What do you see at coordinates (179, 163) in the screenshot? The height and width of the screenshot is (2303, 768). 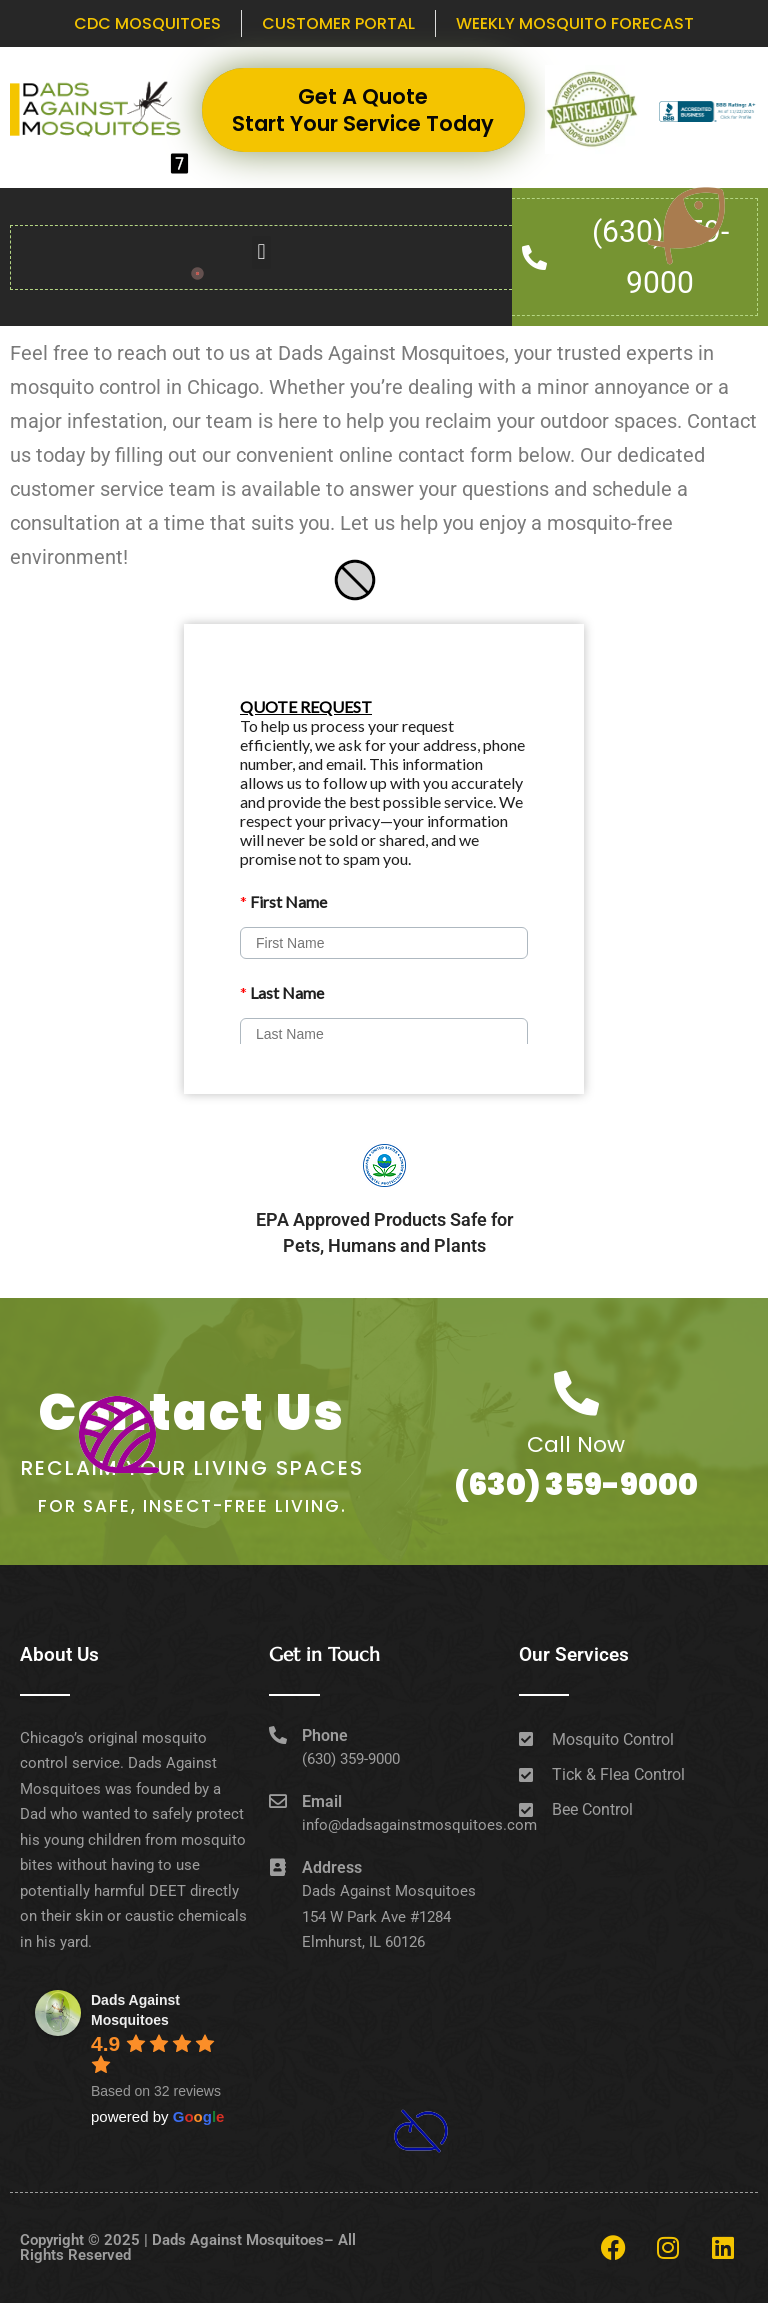 I see `indicates the number seven in a sequence or list` at bounding box center [179, 163].